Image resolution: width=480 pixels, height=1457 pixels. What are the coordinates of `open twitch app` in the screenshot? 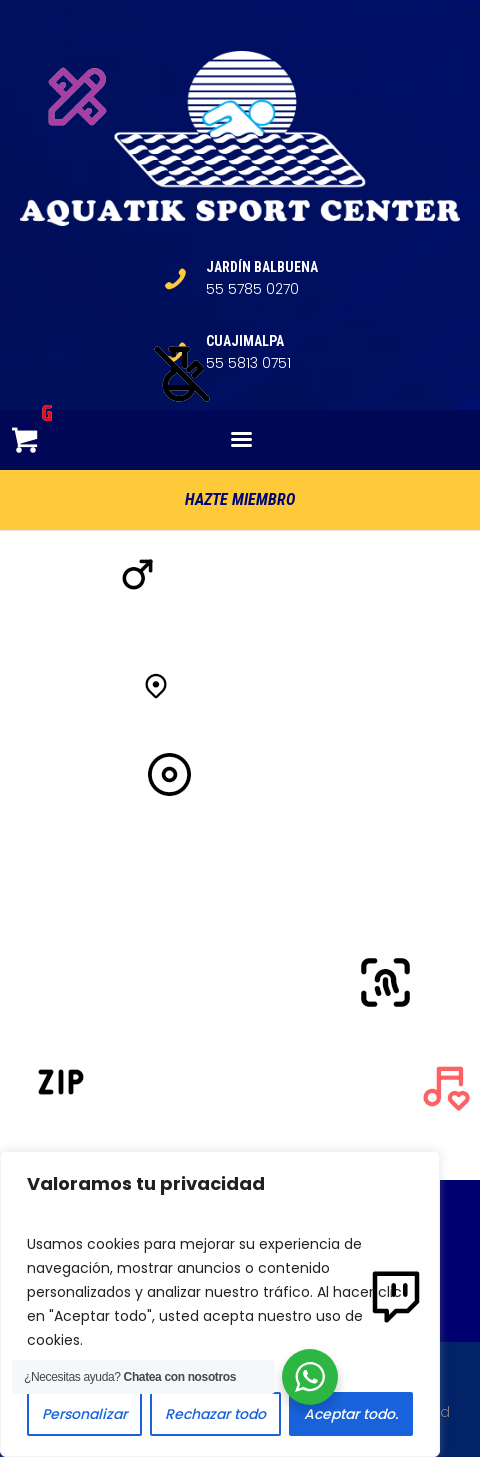 It's located at (396, 1297).